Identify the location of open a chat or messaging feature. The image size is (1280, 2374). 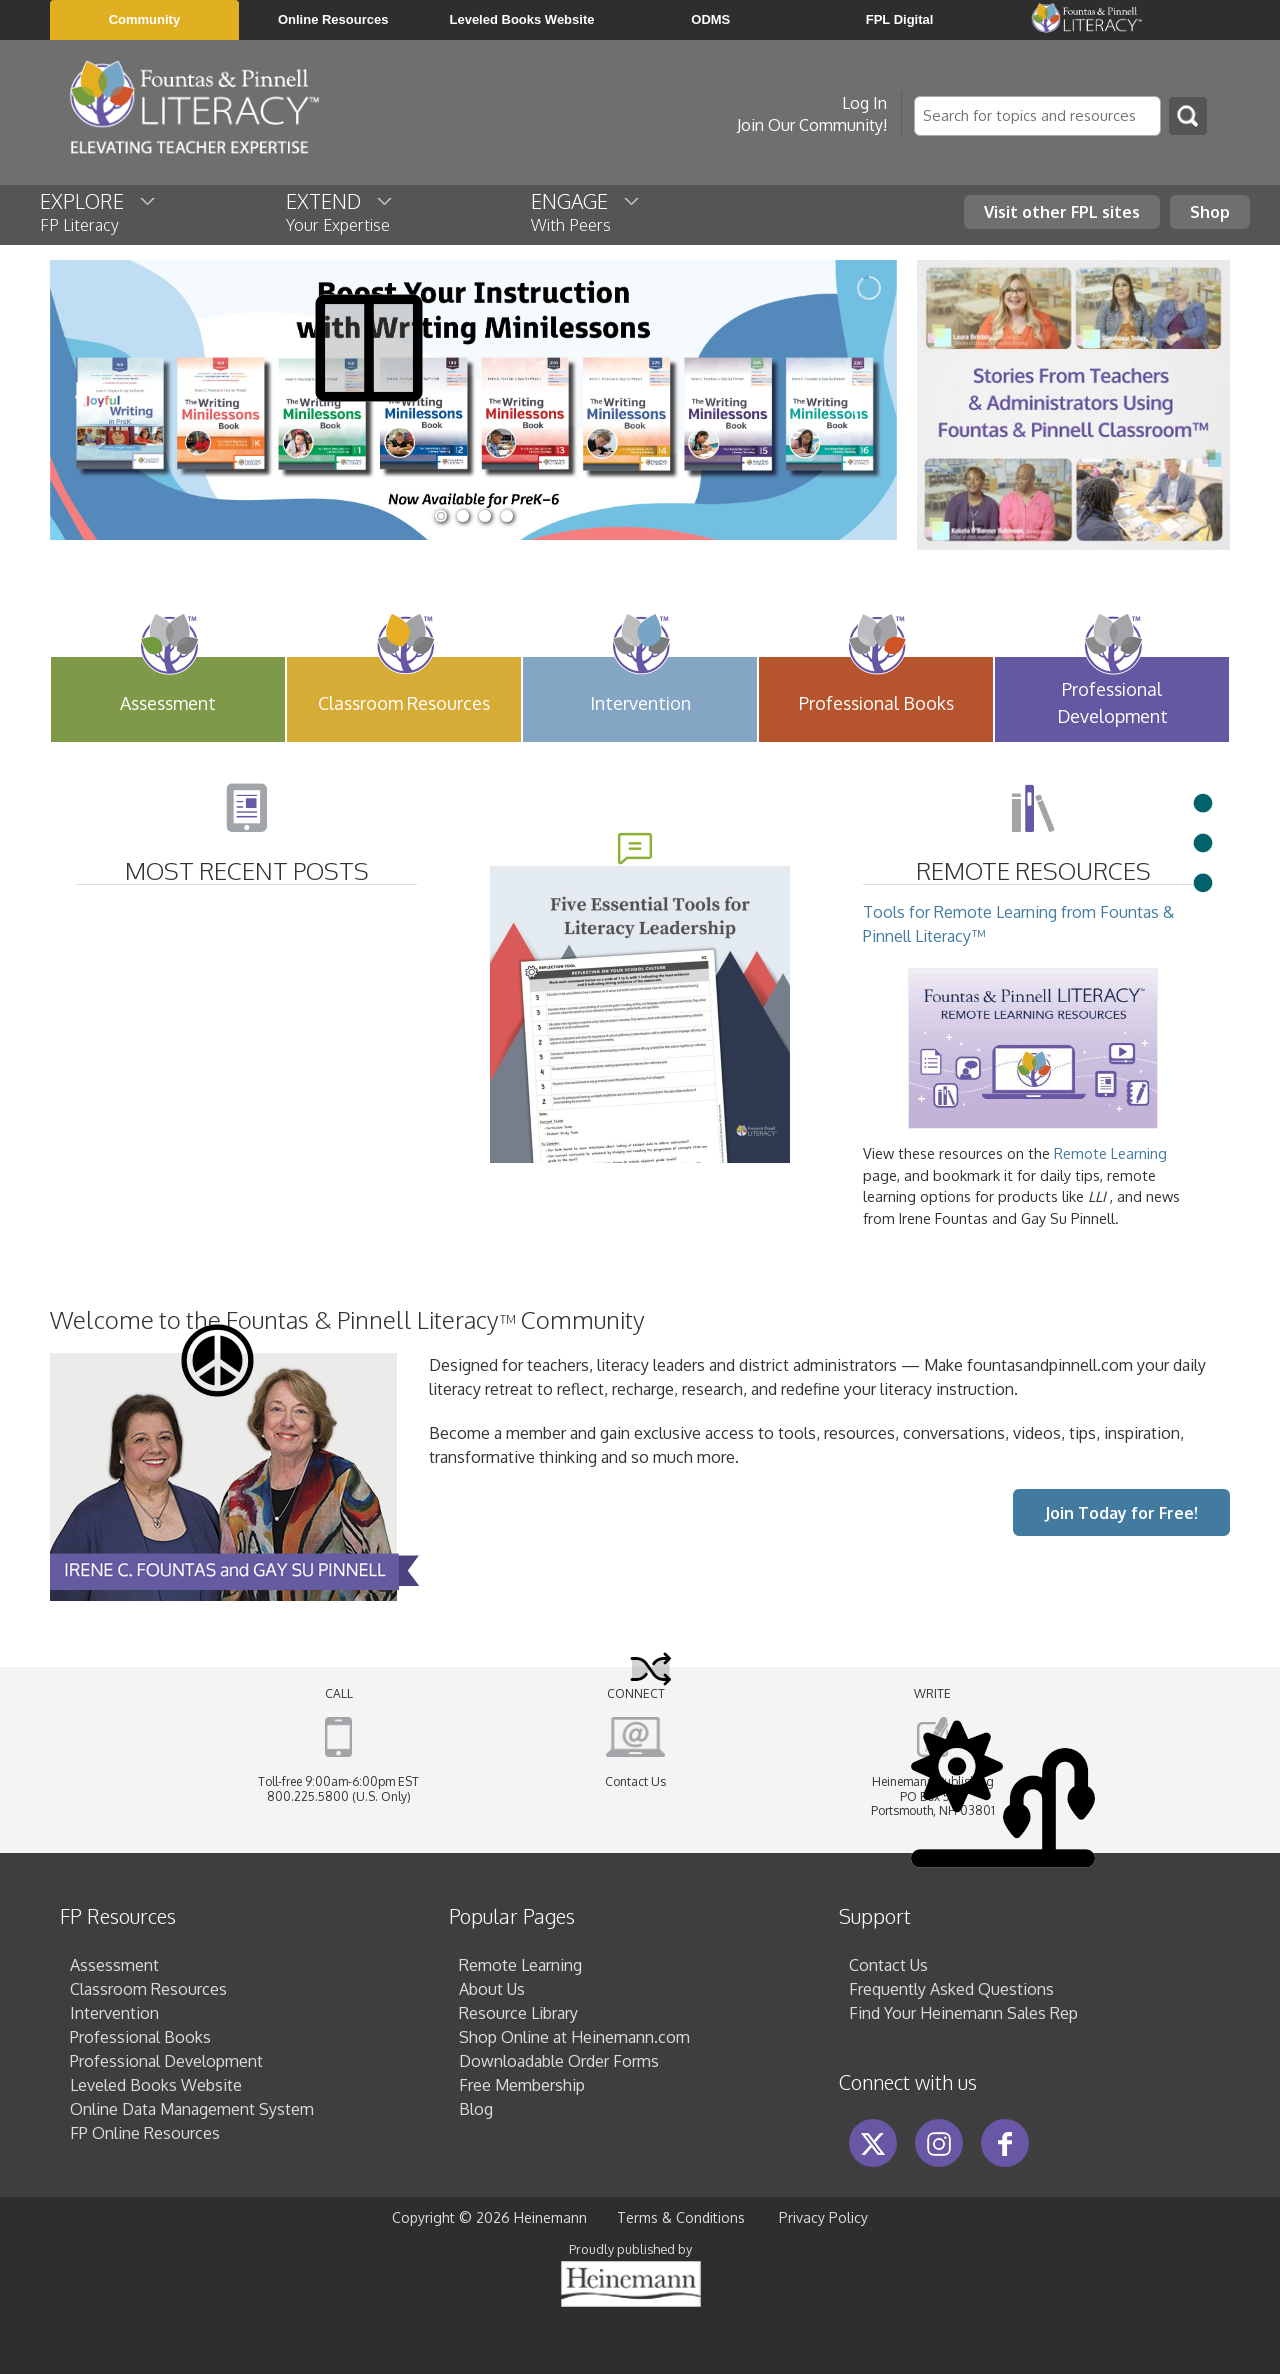
(635, 846).